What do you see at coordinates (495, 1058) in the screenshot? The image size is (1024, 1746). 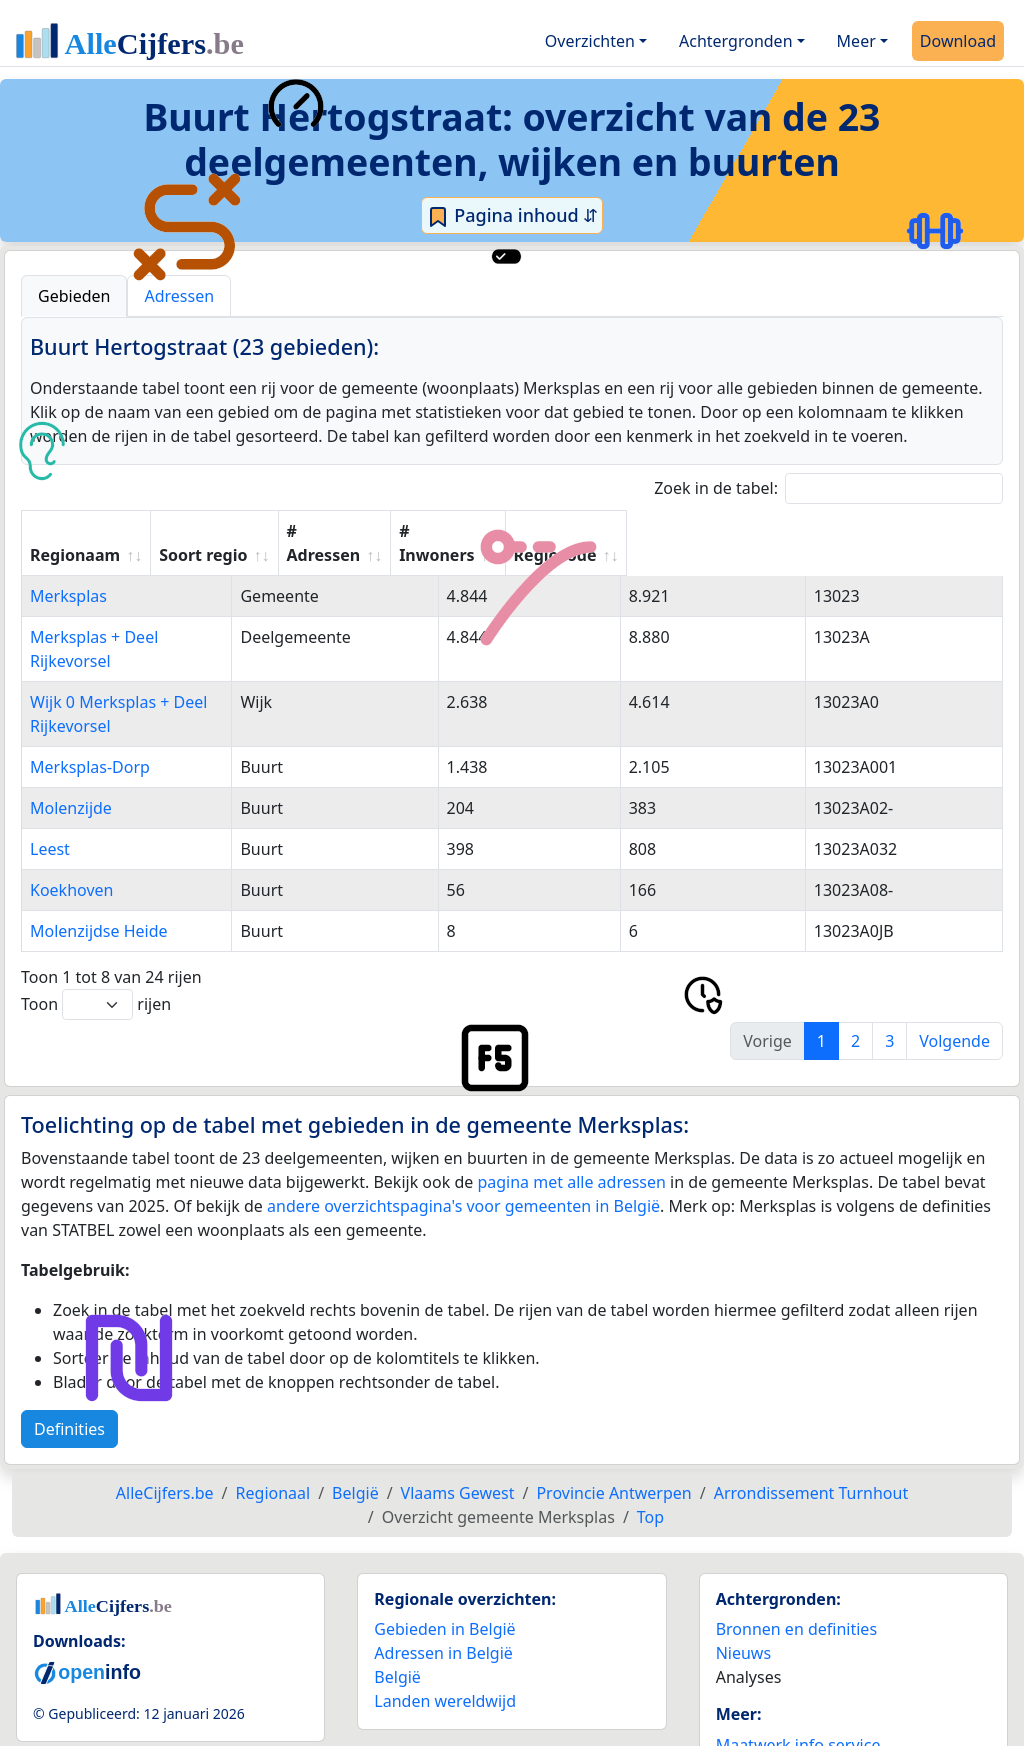 I see `refresh or reload the current page` at bounding box center [495, 1058].